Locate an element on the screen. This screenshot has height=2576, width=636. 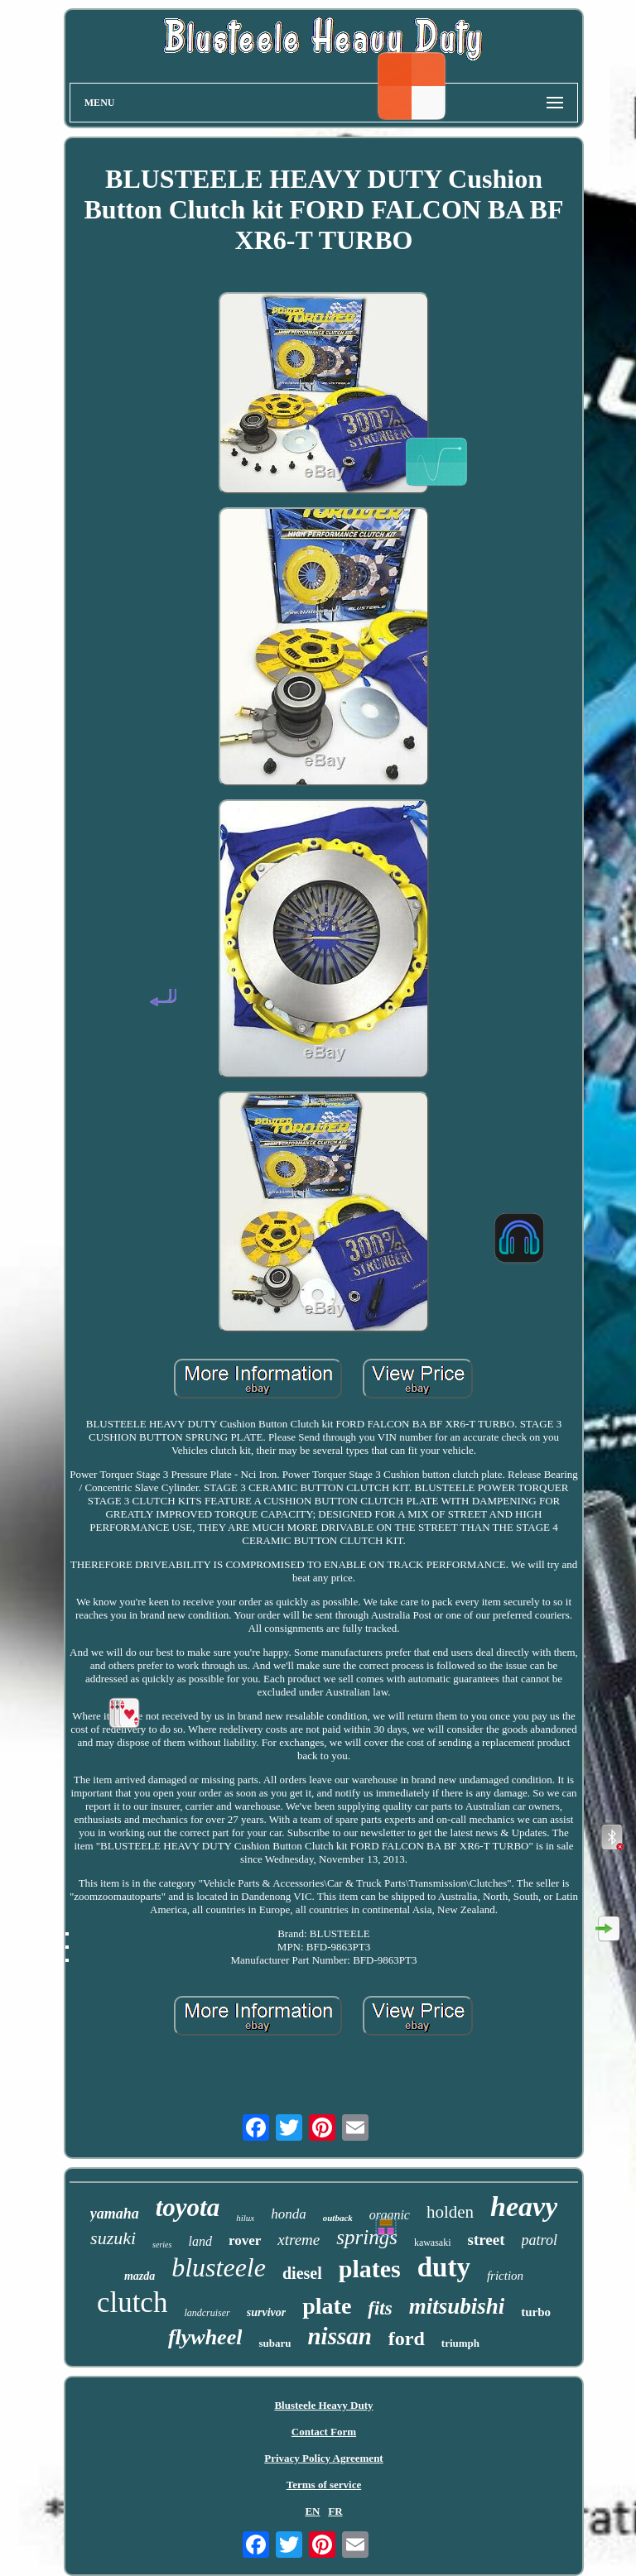
launch solitaire card game is located at coordinates (124, 1713).